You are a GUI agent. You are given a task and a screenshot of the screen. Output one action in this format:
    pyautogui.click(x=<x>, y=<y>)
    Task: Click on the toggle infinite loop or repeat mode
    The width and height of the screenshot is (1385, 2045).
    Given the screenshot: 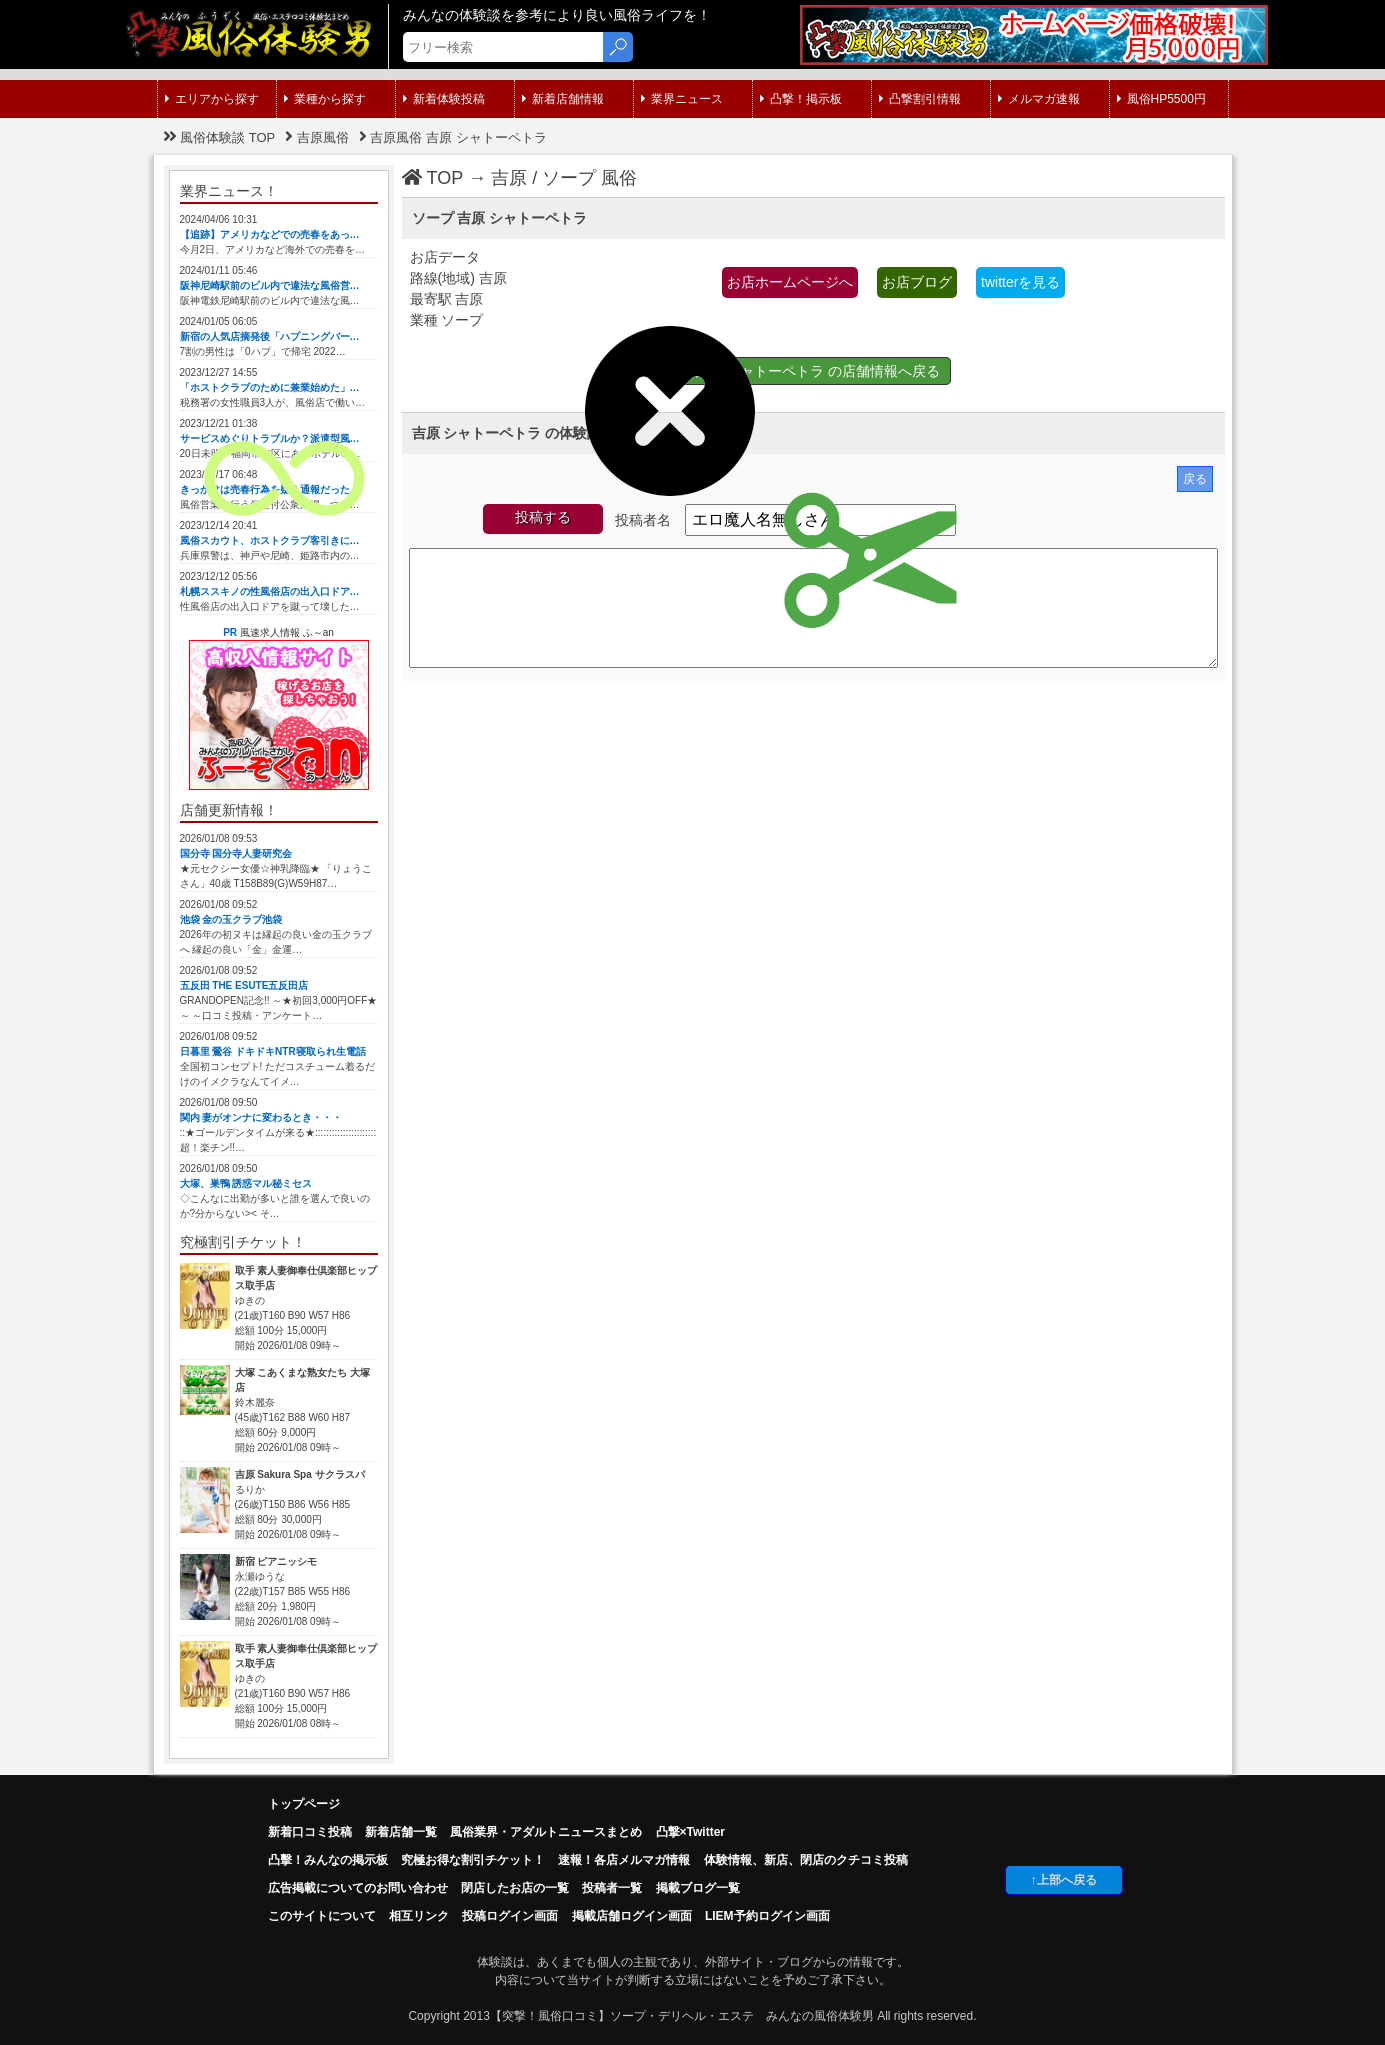 What is the action you would take?
    pyautogui.click(x=284, y=478)
    